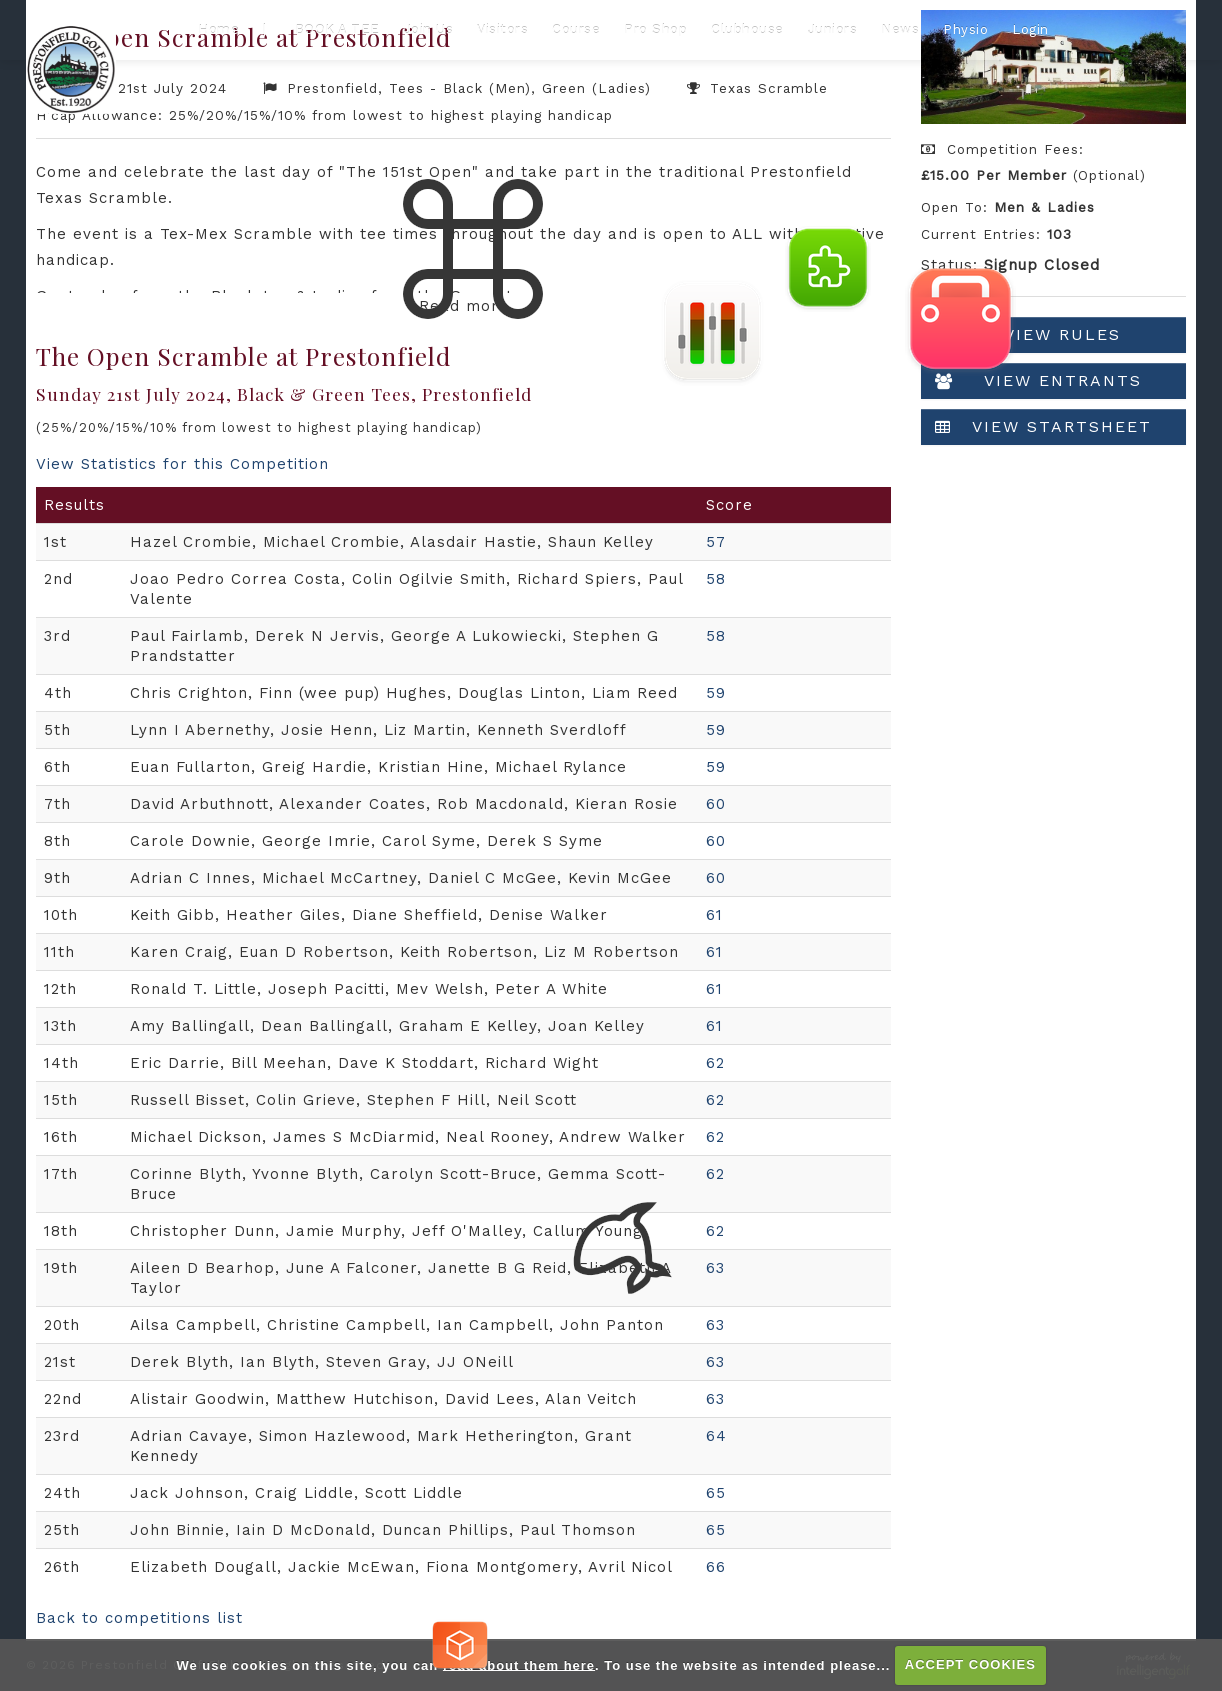  Describe the element at coordinates (828, 269) in the screenshot. I see `manage browser or app extensions` at that location.